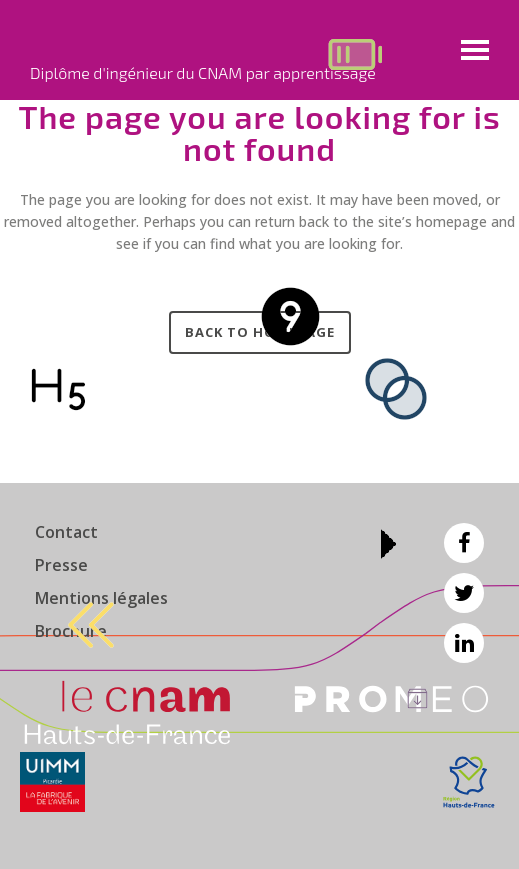  I want to click on go back to the beginning, so click(93, 625).